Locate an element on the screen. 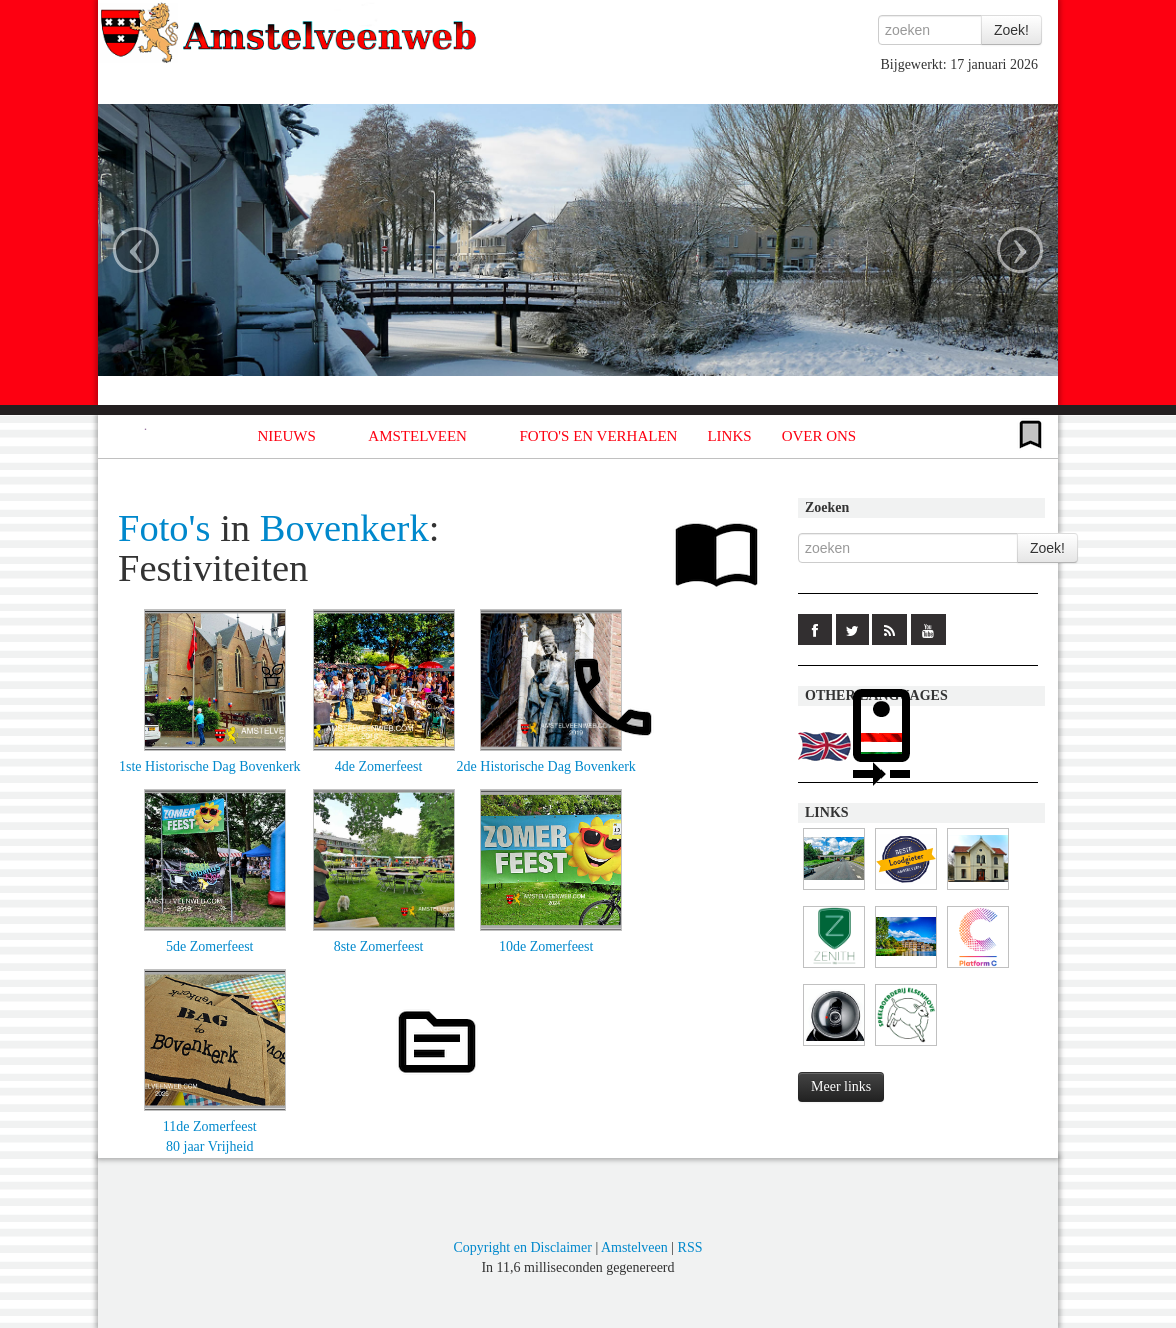 This screenshot has height=1328, width=1176. access plant care or gardening features is located at coordinates (272, 675).